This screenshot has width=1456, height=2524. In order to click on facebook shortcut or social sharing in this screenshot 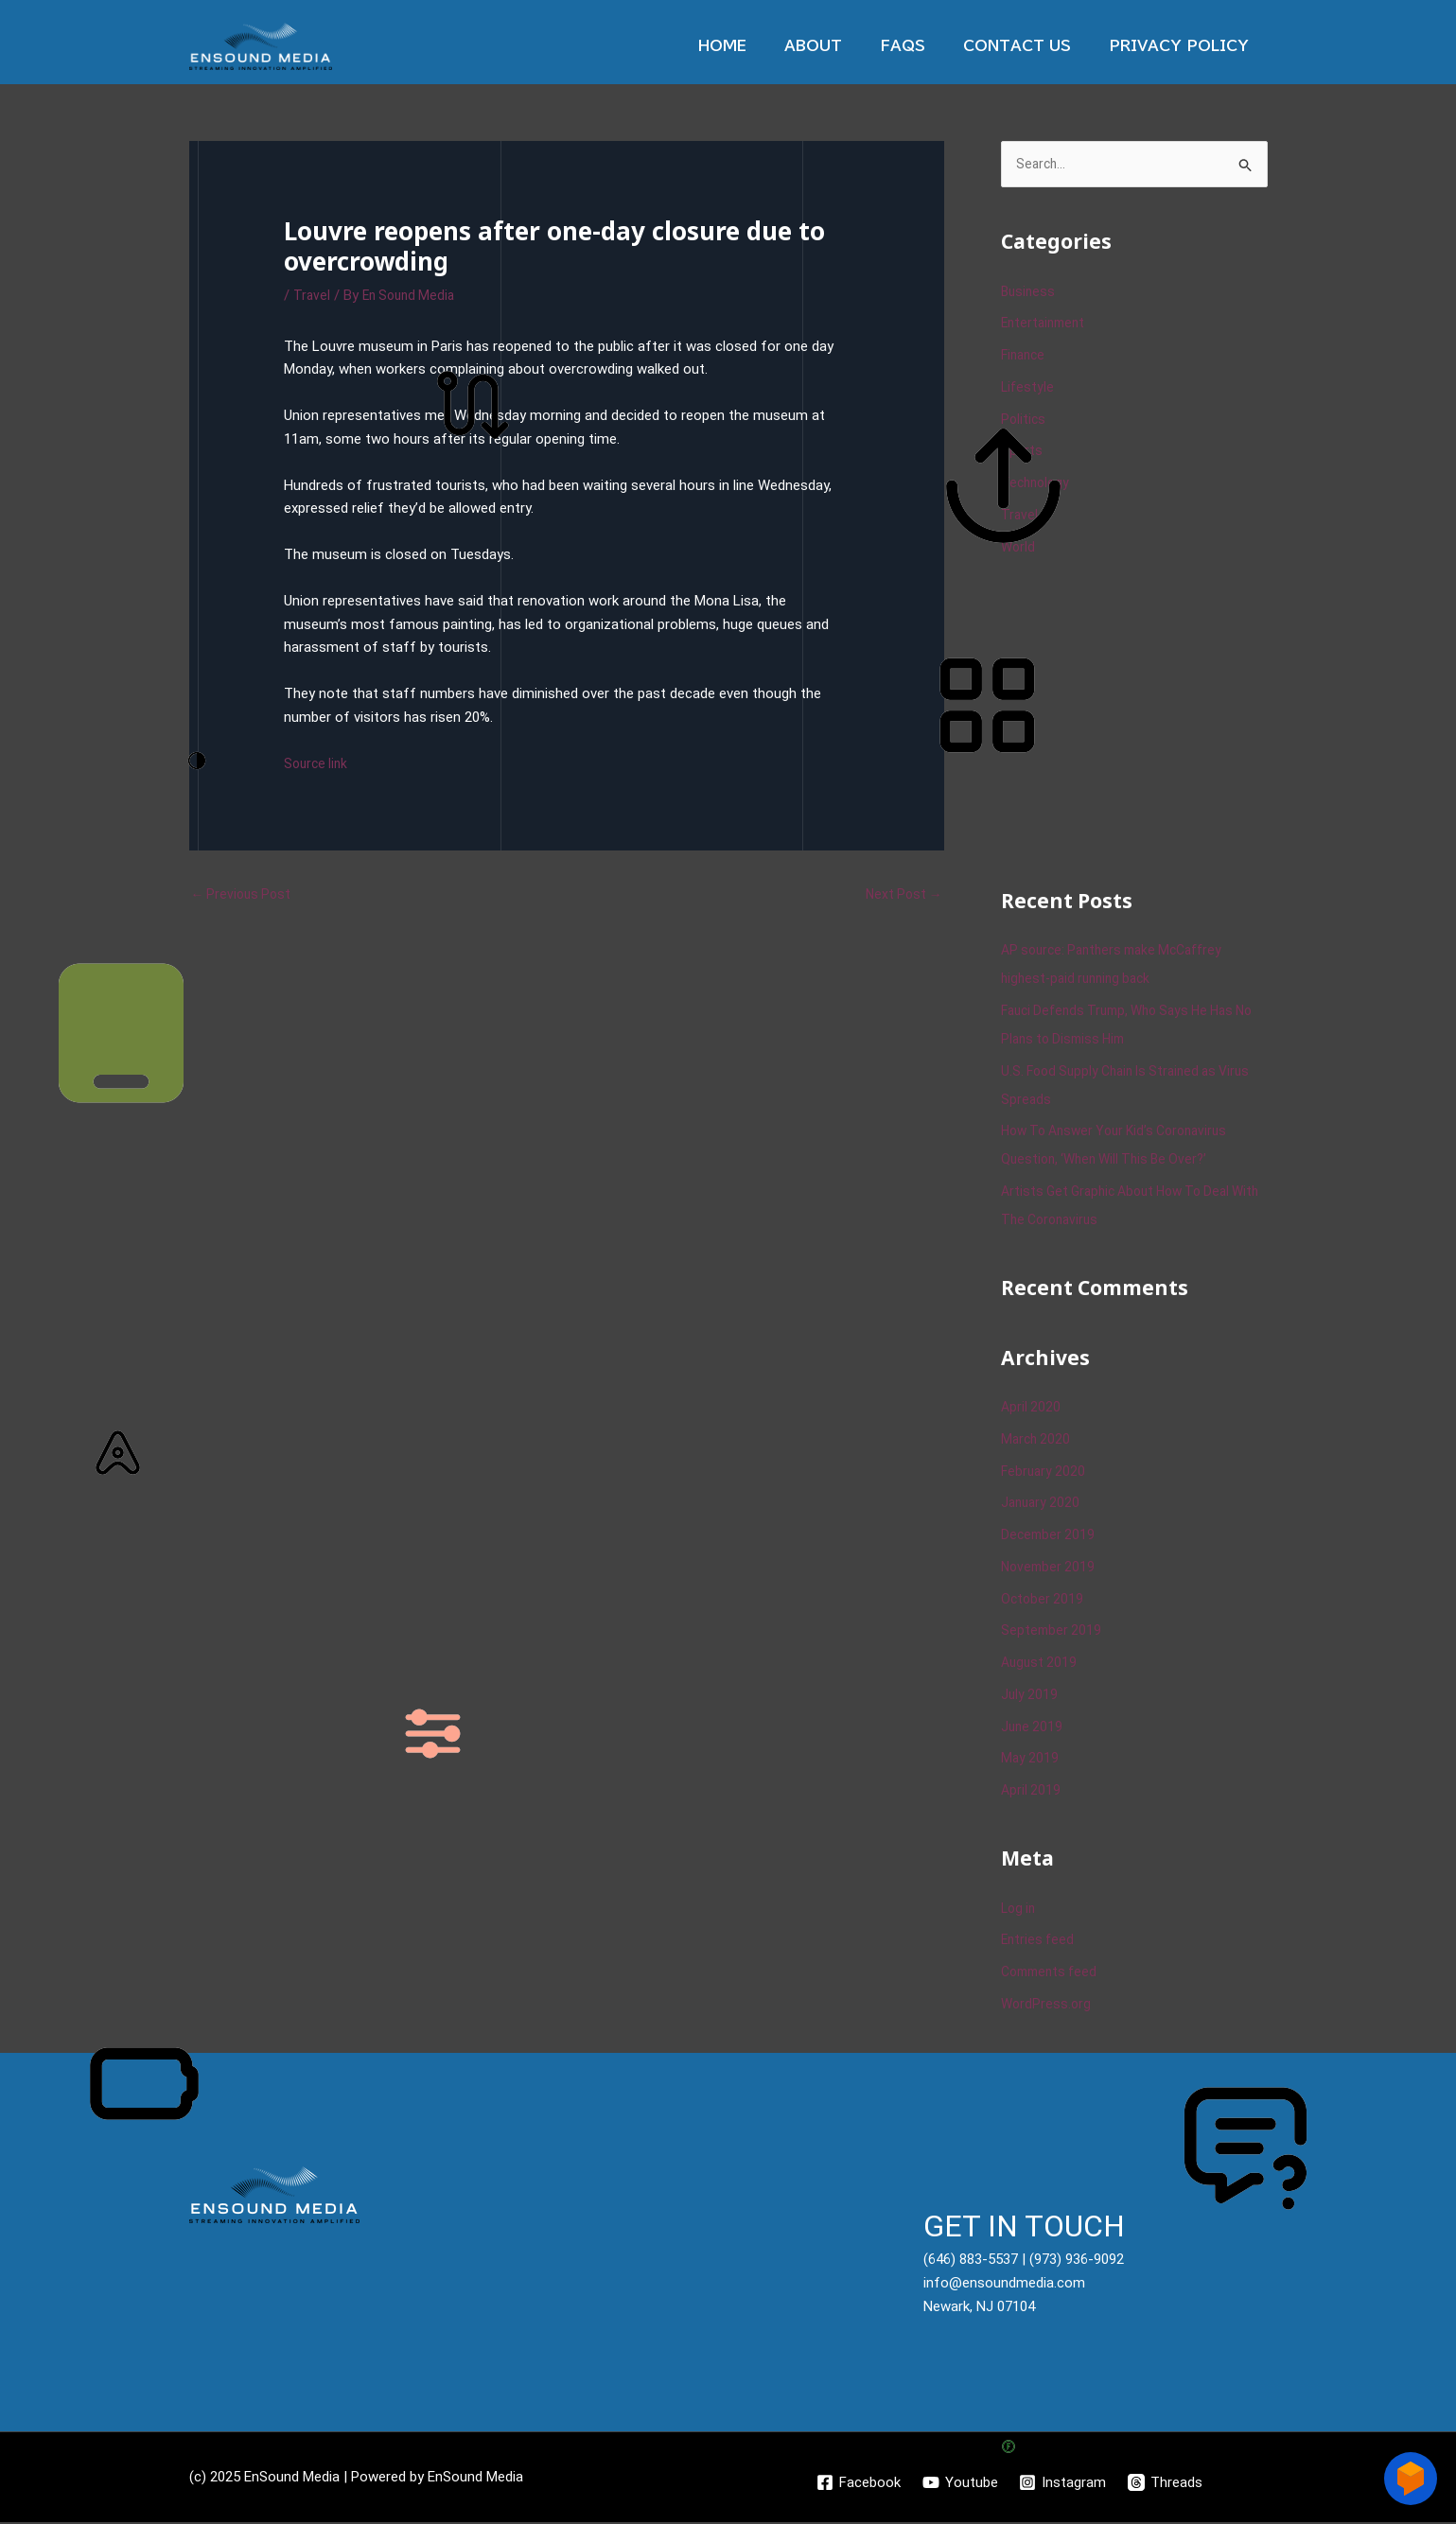, I will do `click(1009, 2446)`.